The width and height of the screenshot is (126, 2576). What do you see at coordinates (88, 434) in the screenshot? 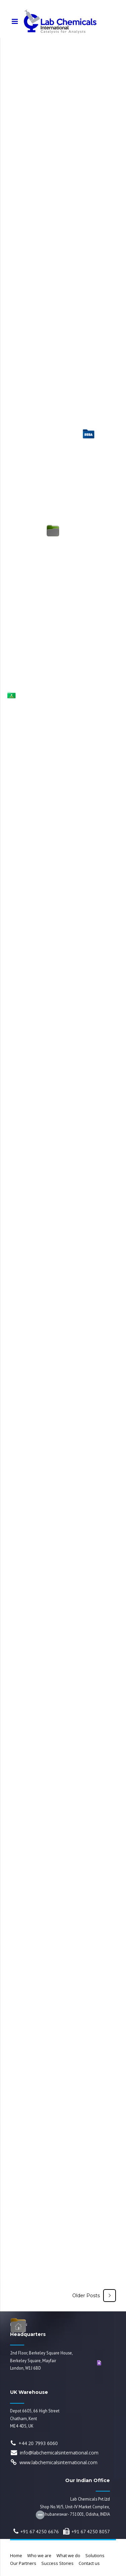
I see `open folder containing sega games or files` at bounding box center [88, 434].